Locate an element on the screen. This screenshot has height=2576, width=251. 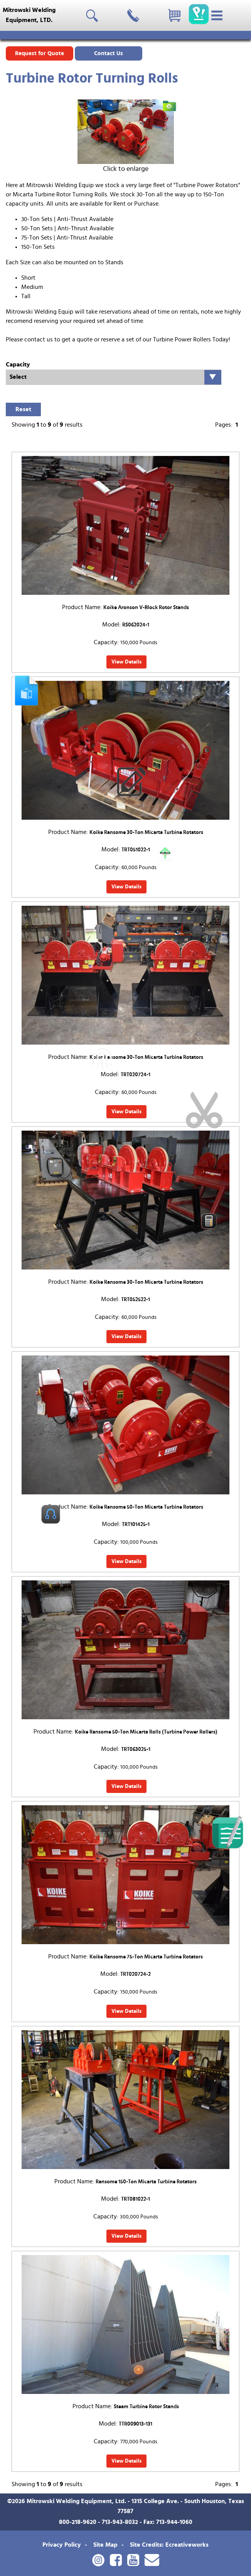
launch Pop!_OS application is located at coordinates (199, 14).